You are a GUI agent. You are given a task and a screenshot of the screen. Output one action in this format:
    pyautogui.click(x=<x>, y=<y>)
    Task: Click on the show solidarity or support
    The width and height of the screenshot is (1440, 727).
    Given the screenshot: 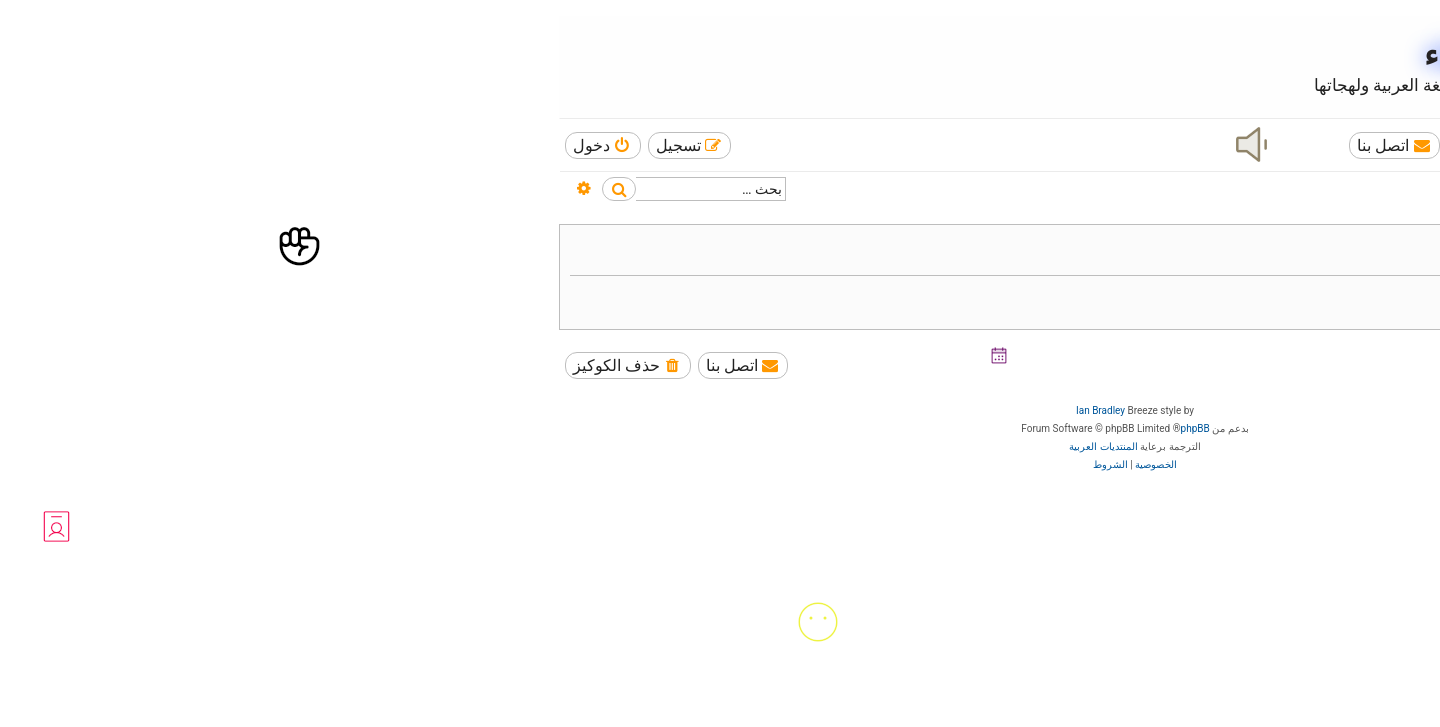 What is the action you would take?
    pyautogui.click(x=299, y=245)
    